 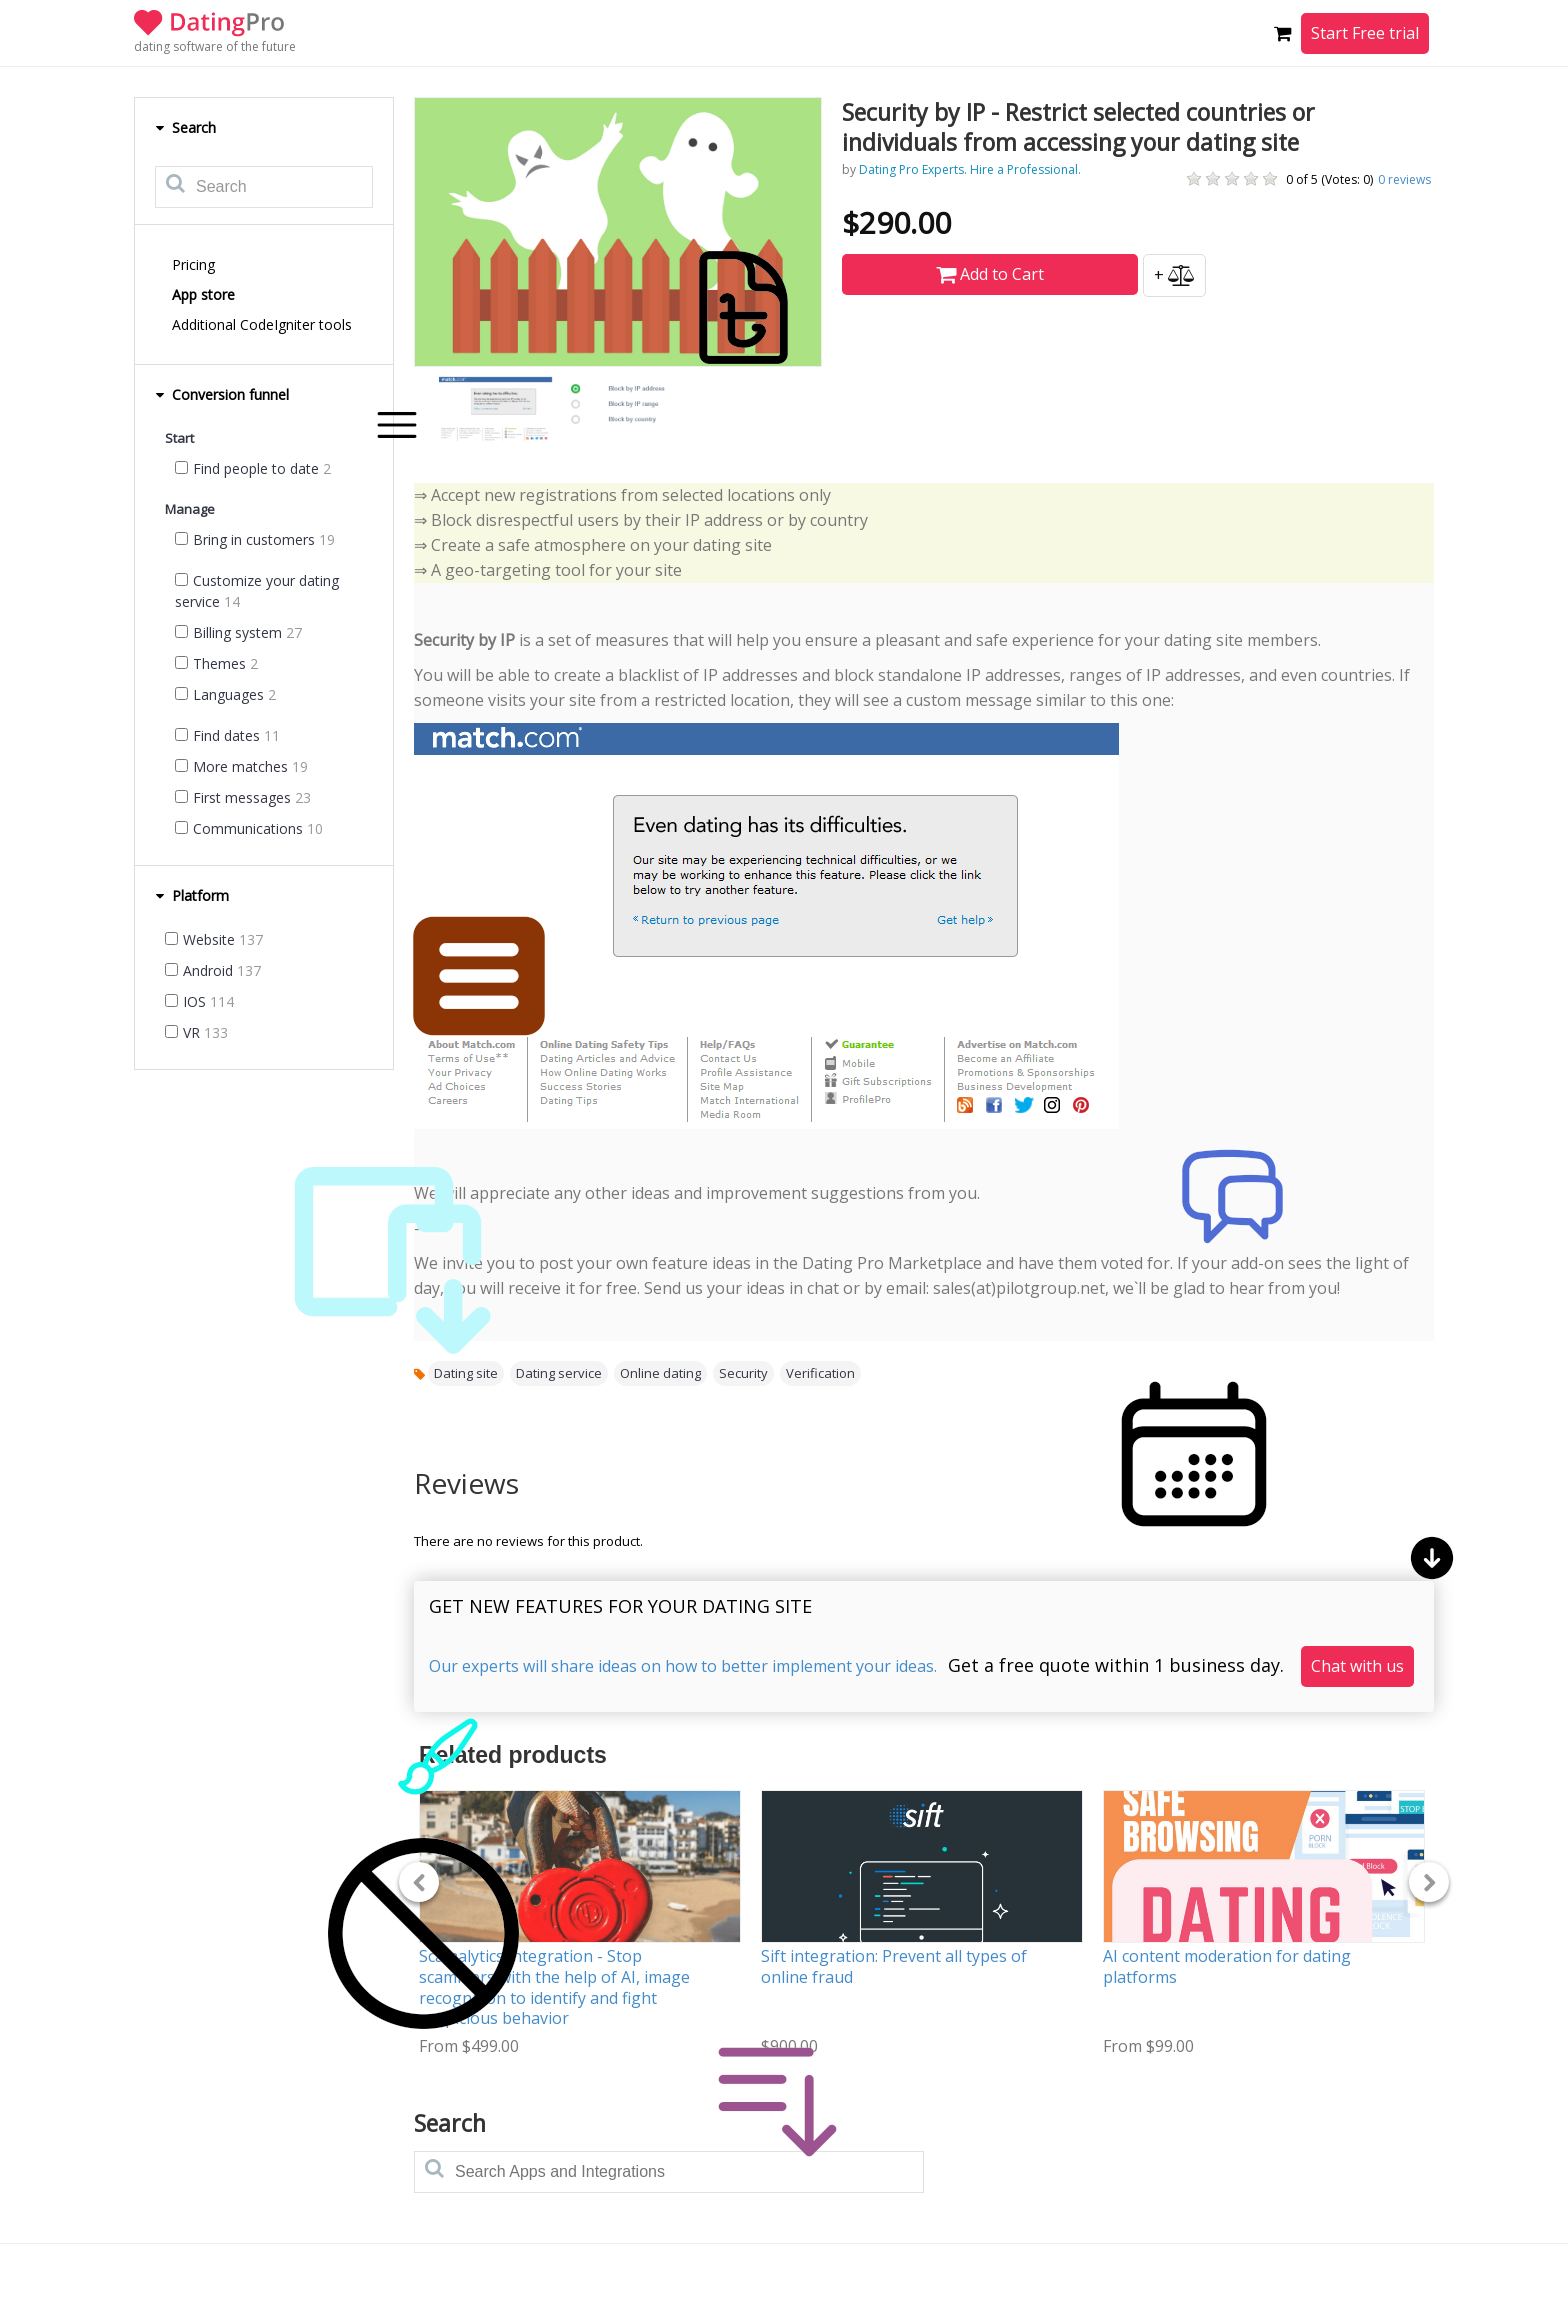 What do you see at coordinates (388, 1251) in the screenshot?
I see `download to connected devices` at bounding box center [388, 1251].